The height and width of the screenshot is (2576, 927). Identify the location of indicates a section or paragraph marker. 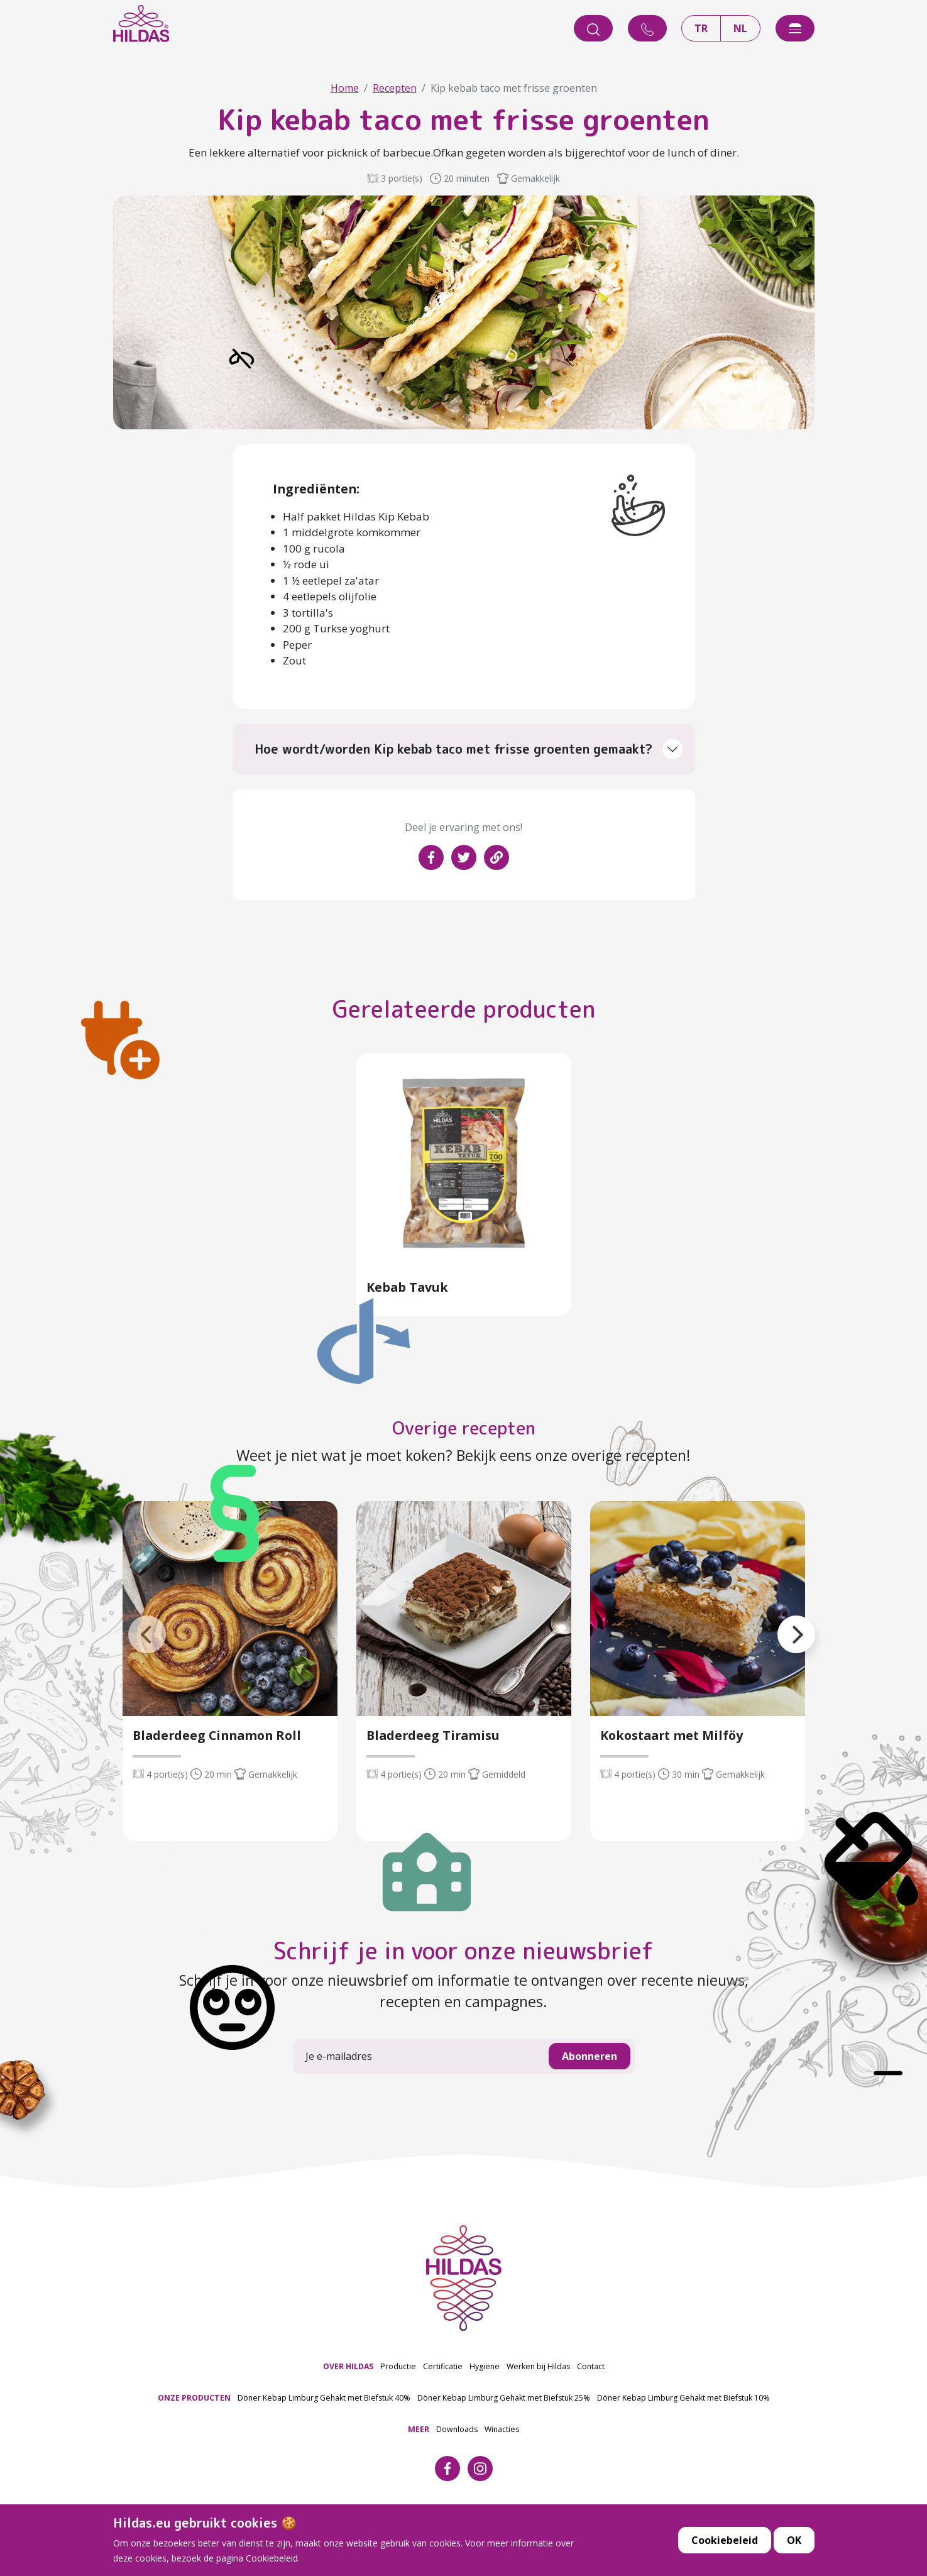
(234, 1513).